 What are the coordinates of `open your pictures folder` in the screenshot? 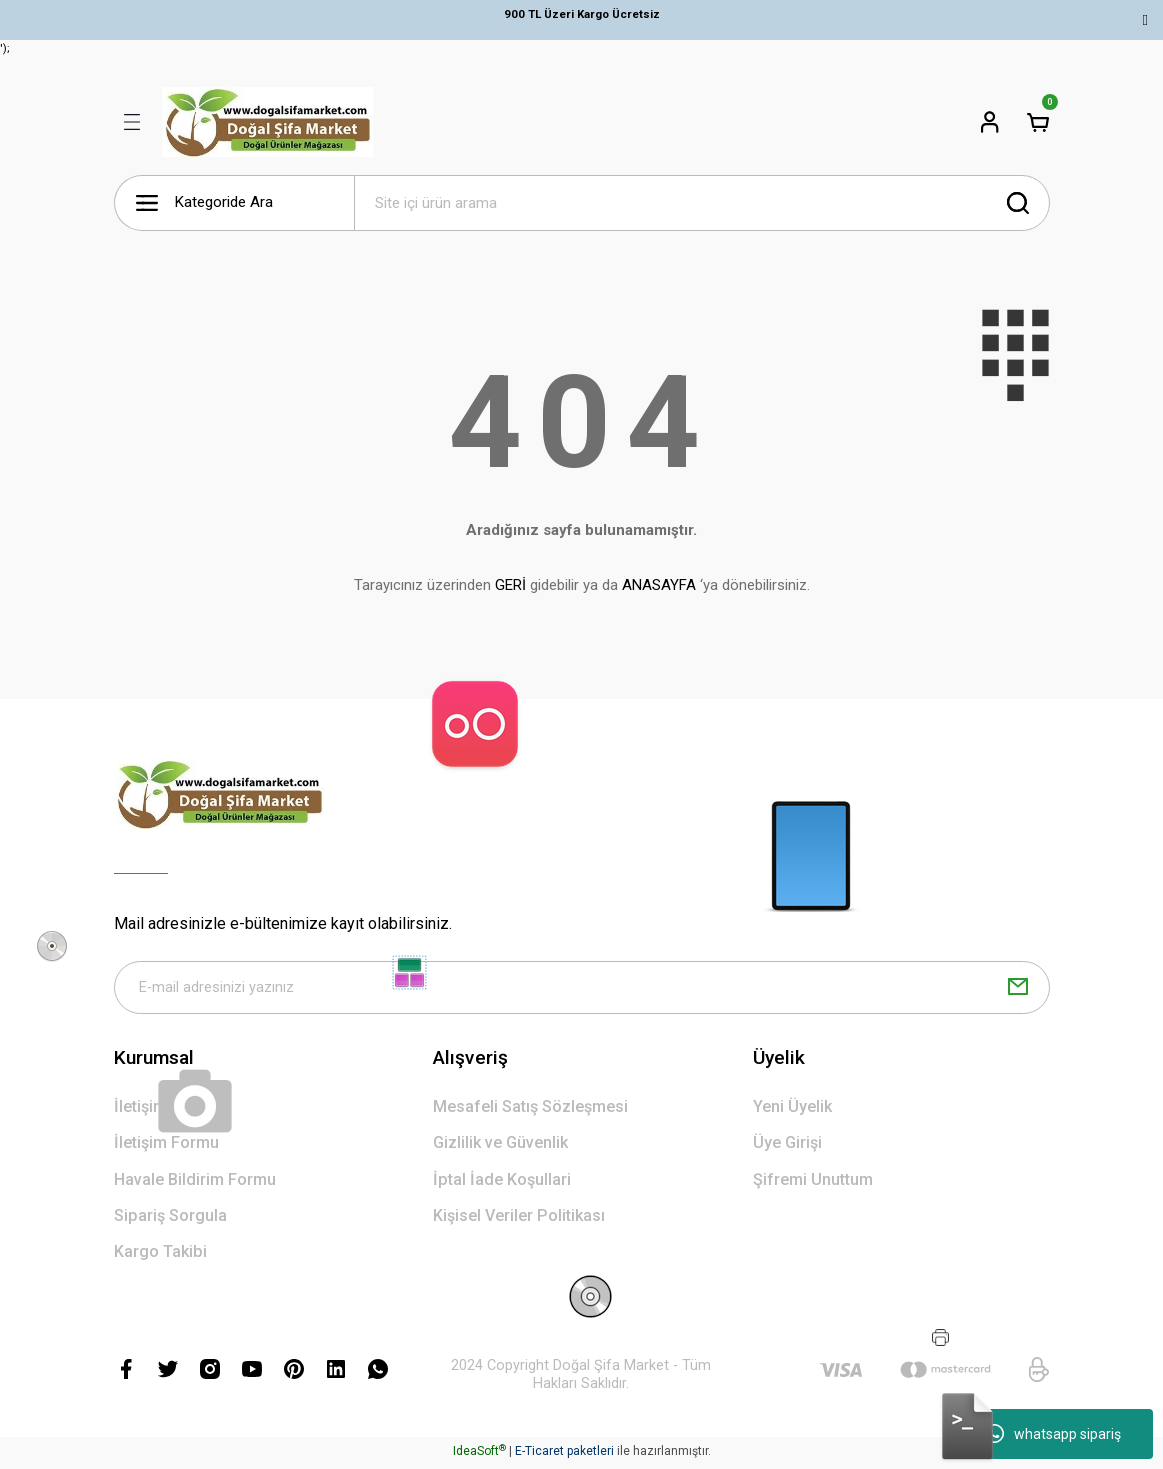 It's located at (195, 1101).